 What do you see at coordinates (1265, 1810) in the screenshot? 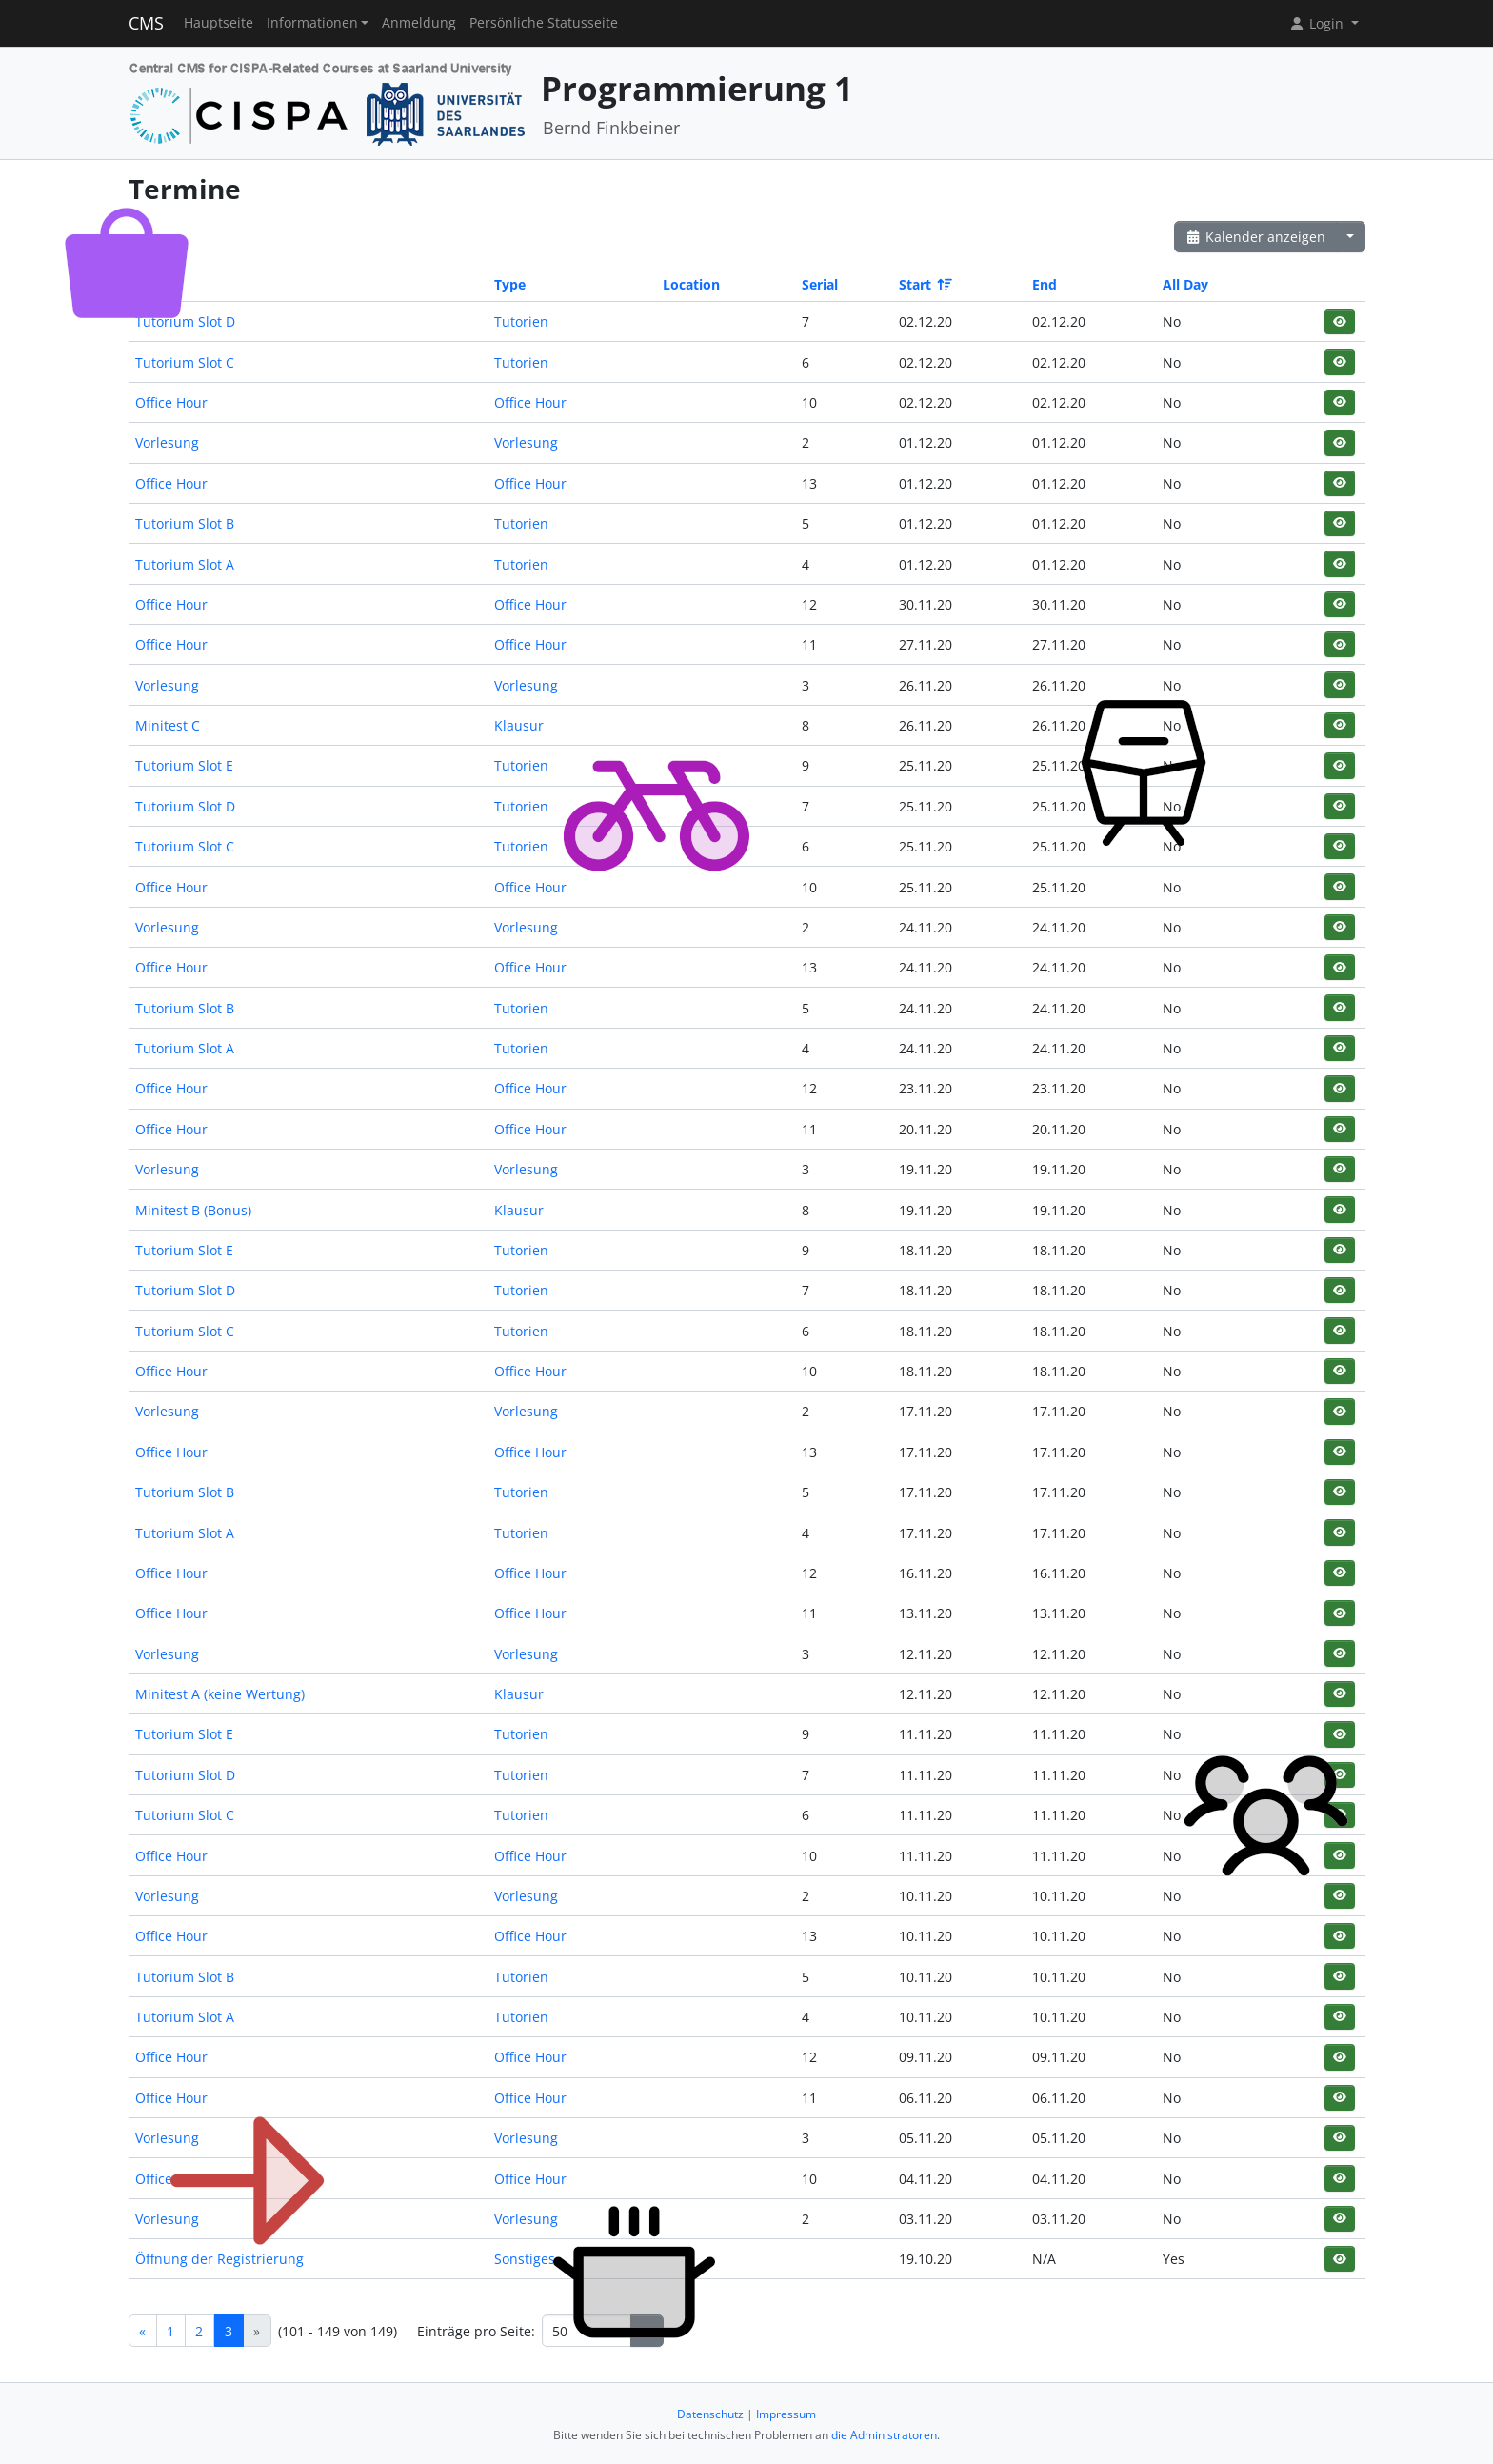
I see `view group members` at bounding box center [1265, 1810].